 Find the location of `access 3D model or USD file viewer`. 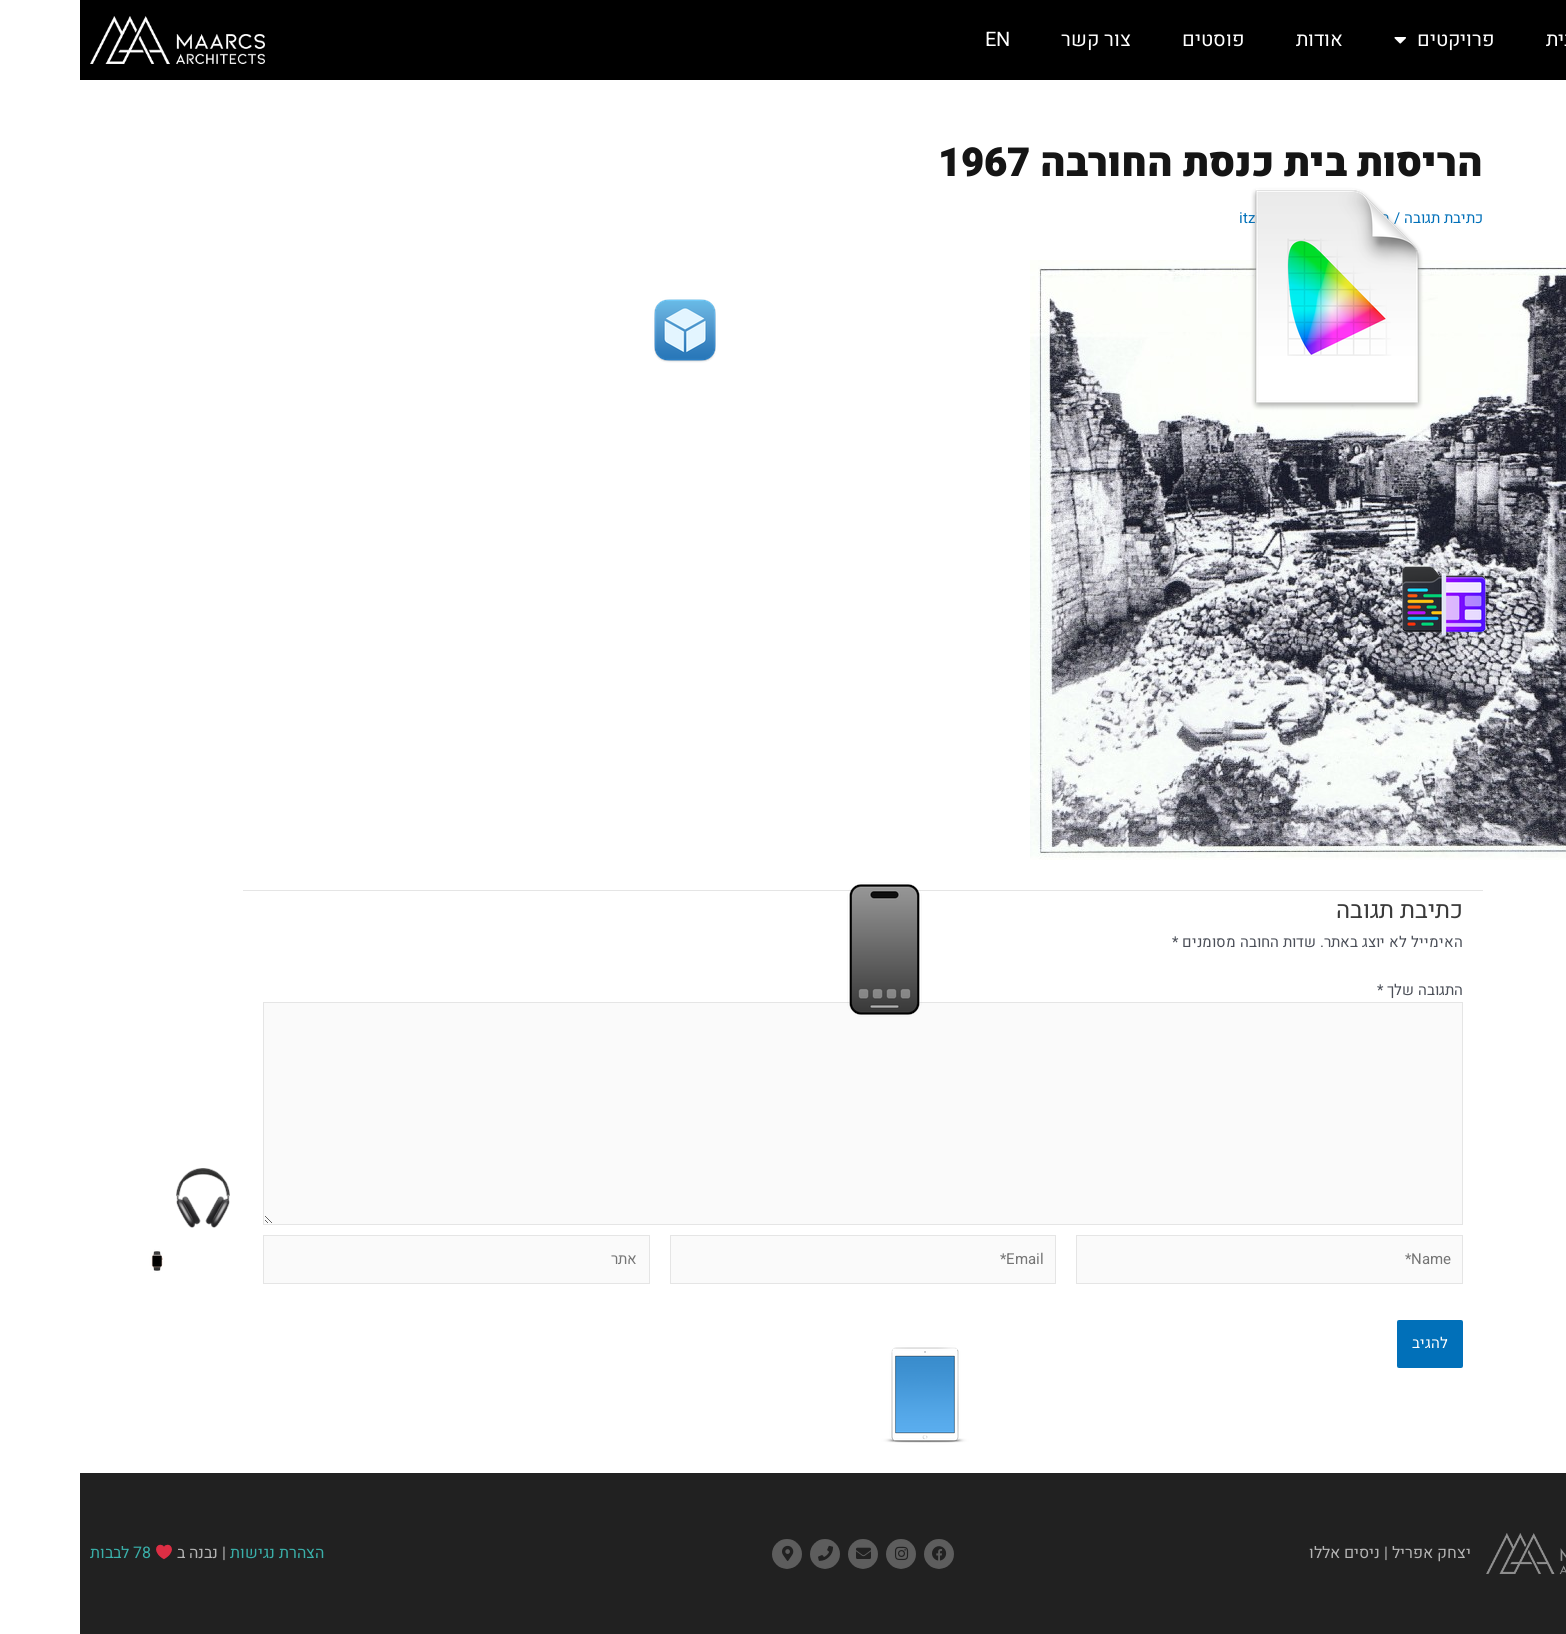

access 3D model or USD file viewer is located at coordinates (685, 330).